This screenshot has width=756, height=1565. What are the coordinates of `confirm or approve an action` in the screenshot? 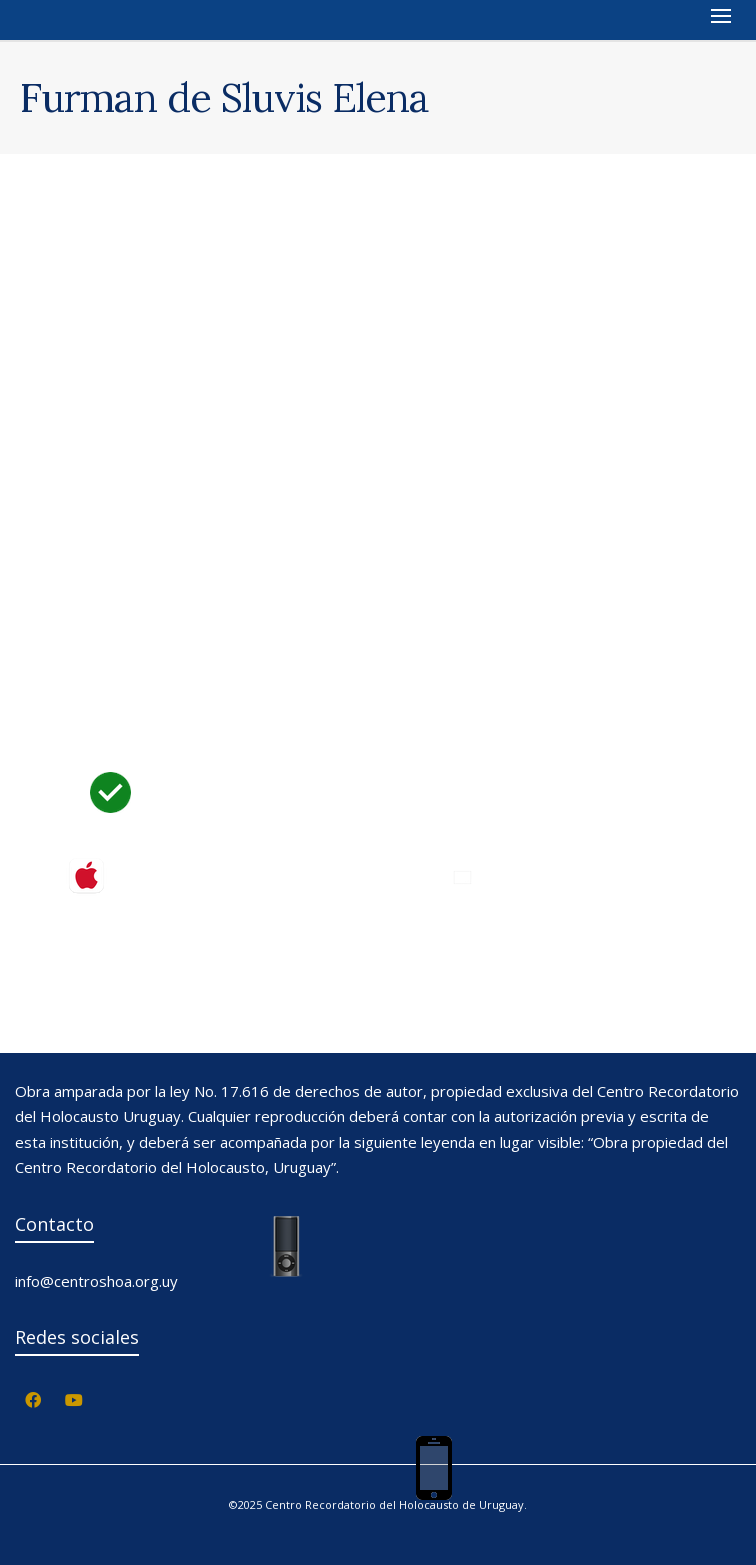 It's located at (110, 792).